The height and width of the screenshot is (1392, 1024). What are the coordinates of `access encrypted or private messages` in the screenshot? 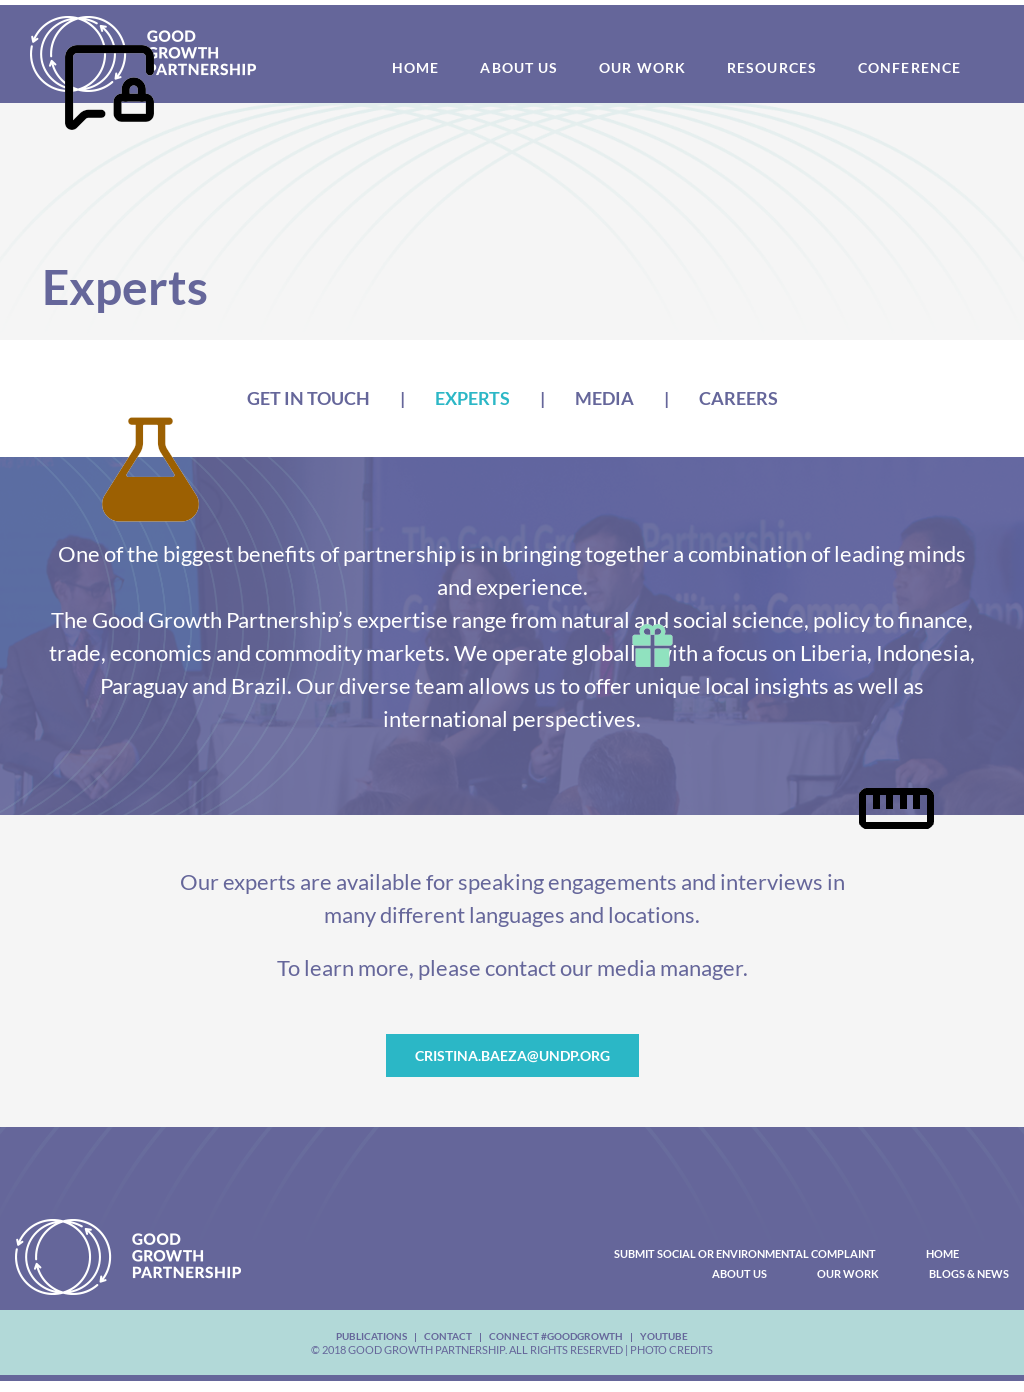 It's located at (109, 85).